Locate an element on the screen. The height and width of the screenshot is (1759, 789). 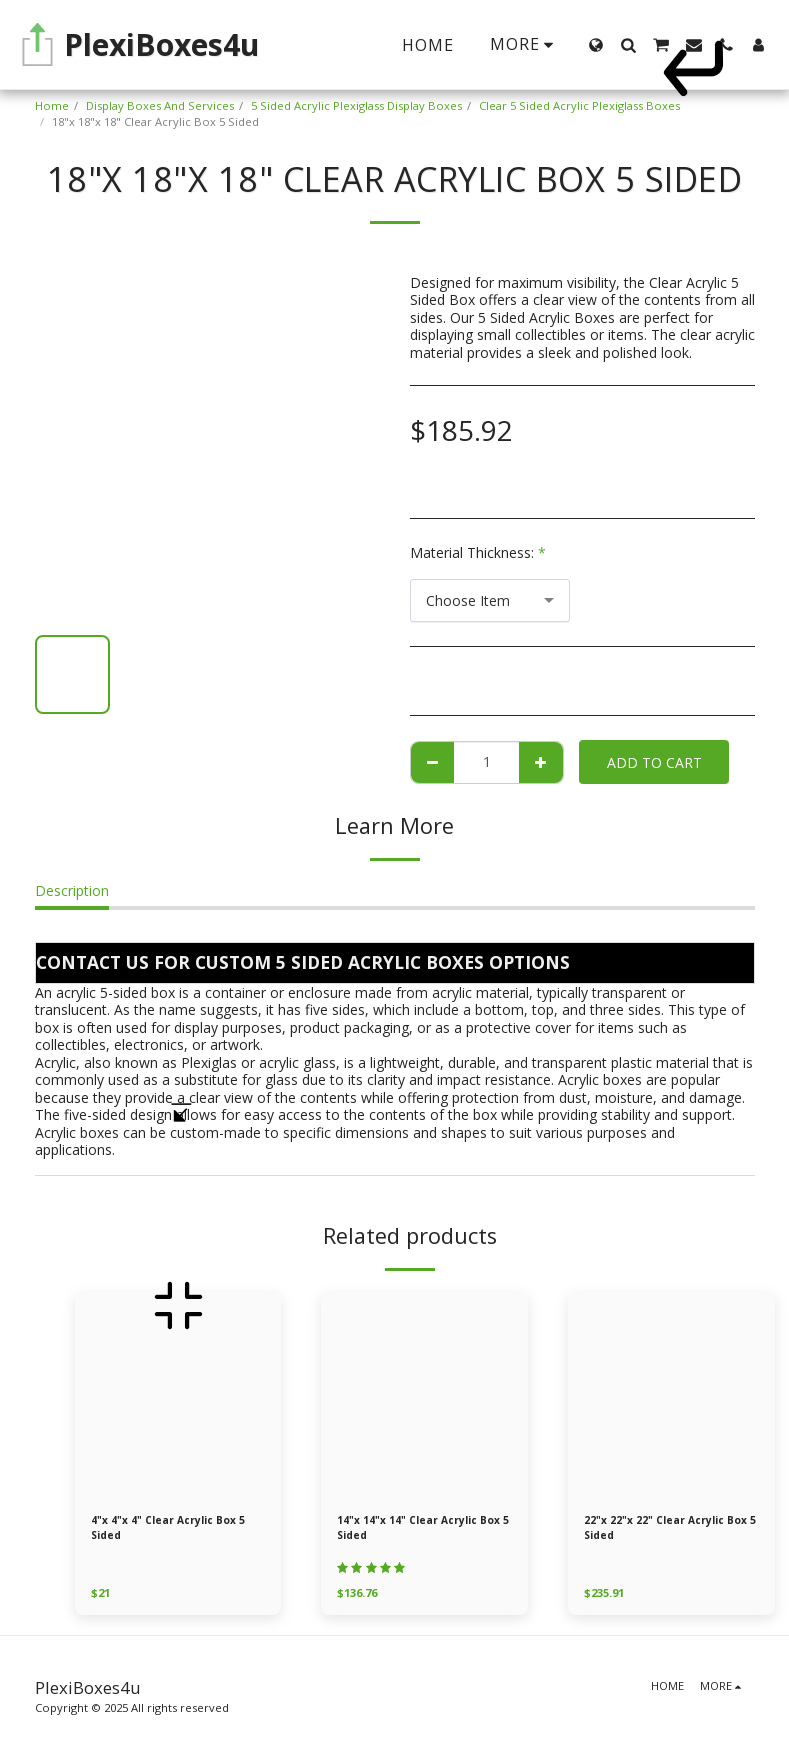
return or enter key is located at coordinates (691, 68).